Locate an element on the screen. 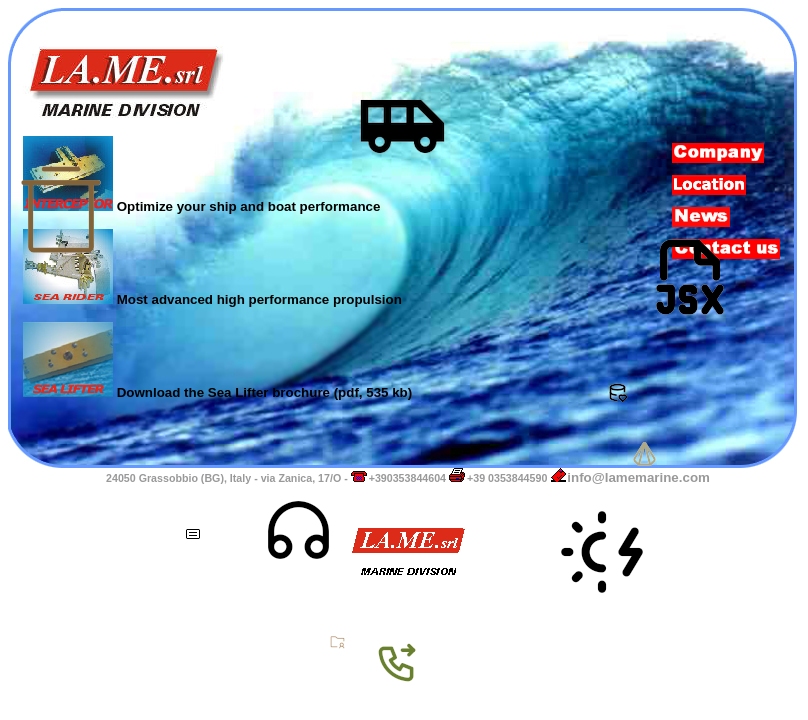  view 3D shape or geometric object is located at coordinates (644, 454).